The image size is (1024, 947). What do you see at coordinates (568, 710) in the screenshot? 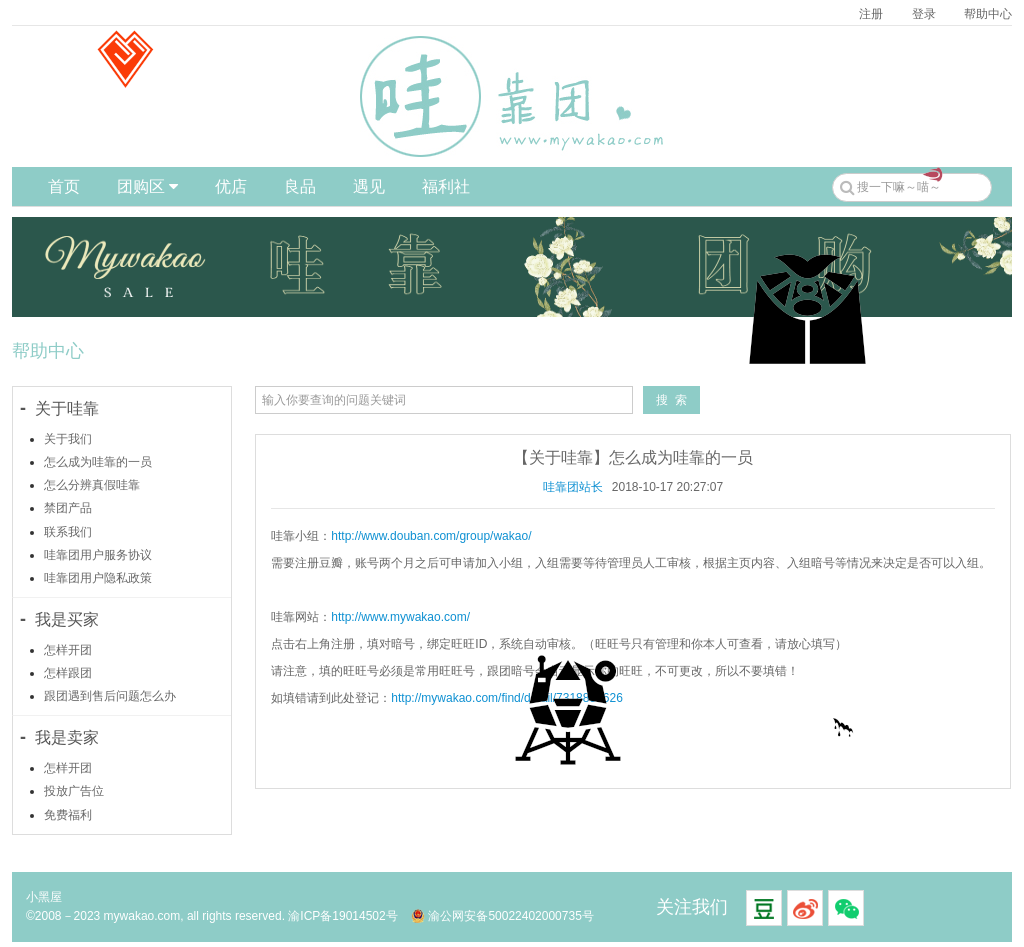
I see `access space exploration game content` at bounding box center [568, 710].